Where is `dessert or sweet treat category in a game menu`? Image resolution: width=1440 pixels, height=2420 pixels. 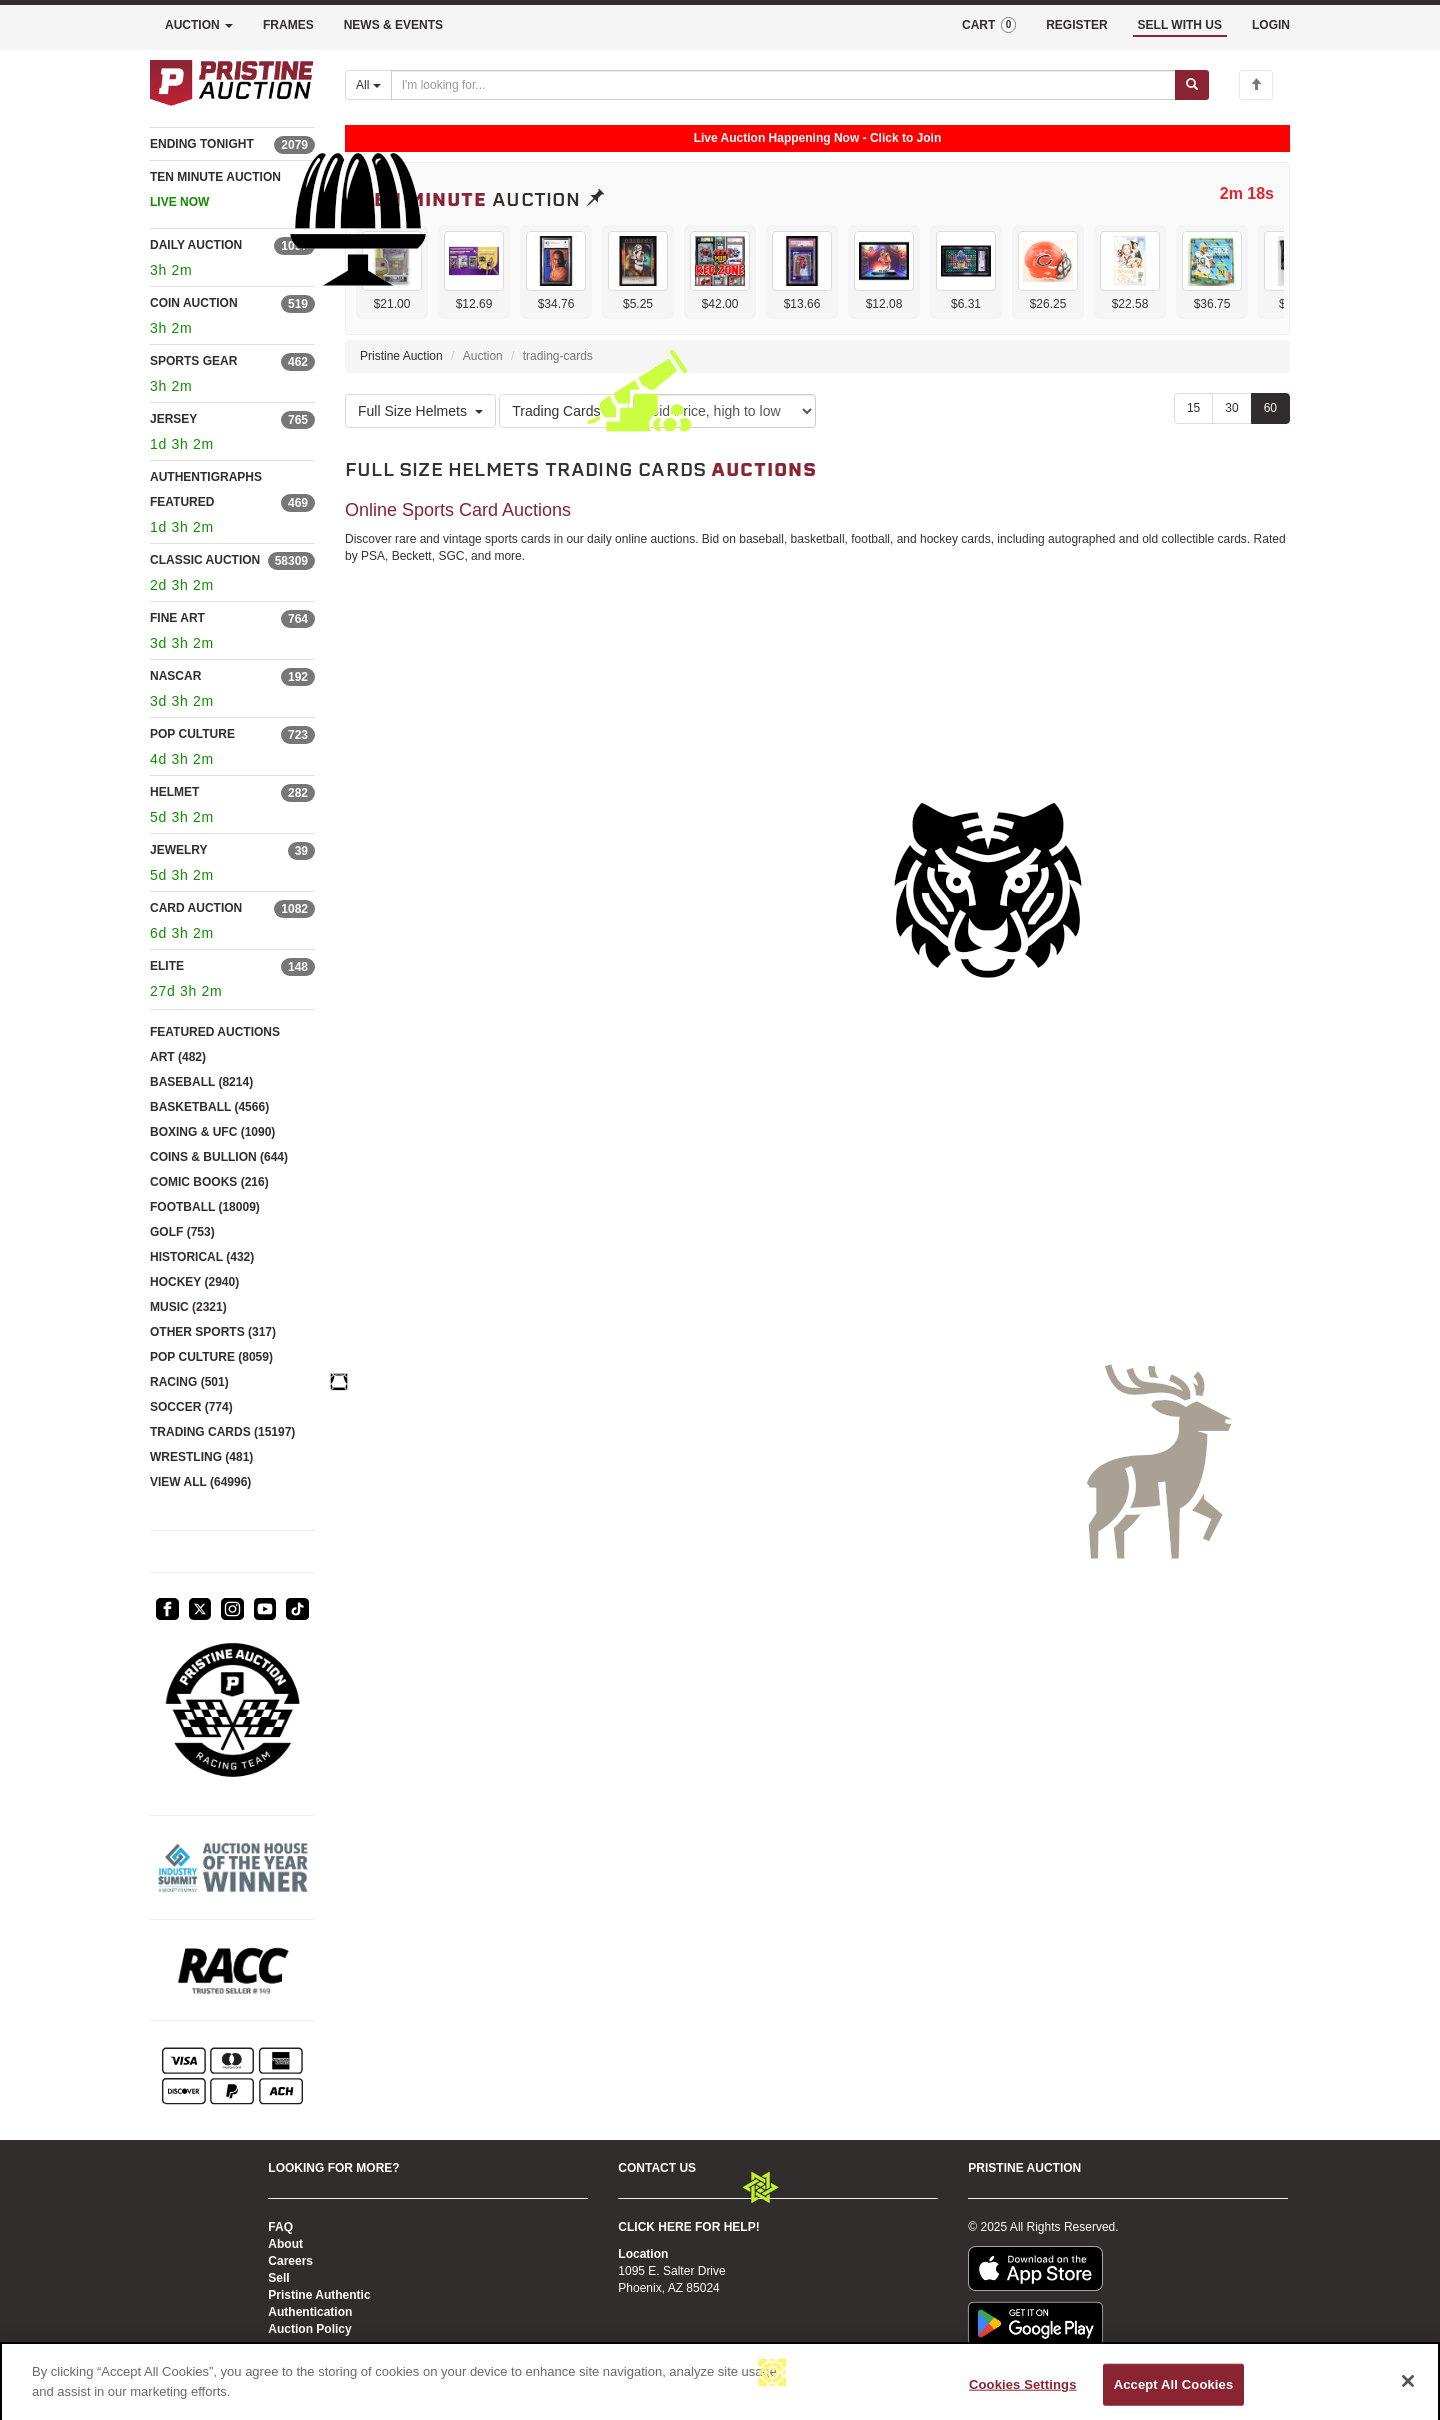 dessert or sweet treat category in a game menu is located at coordinates (358, 211).